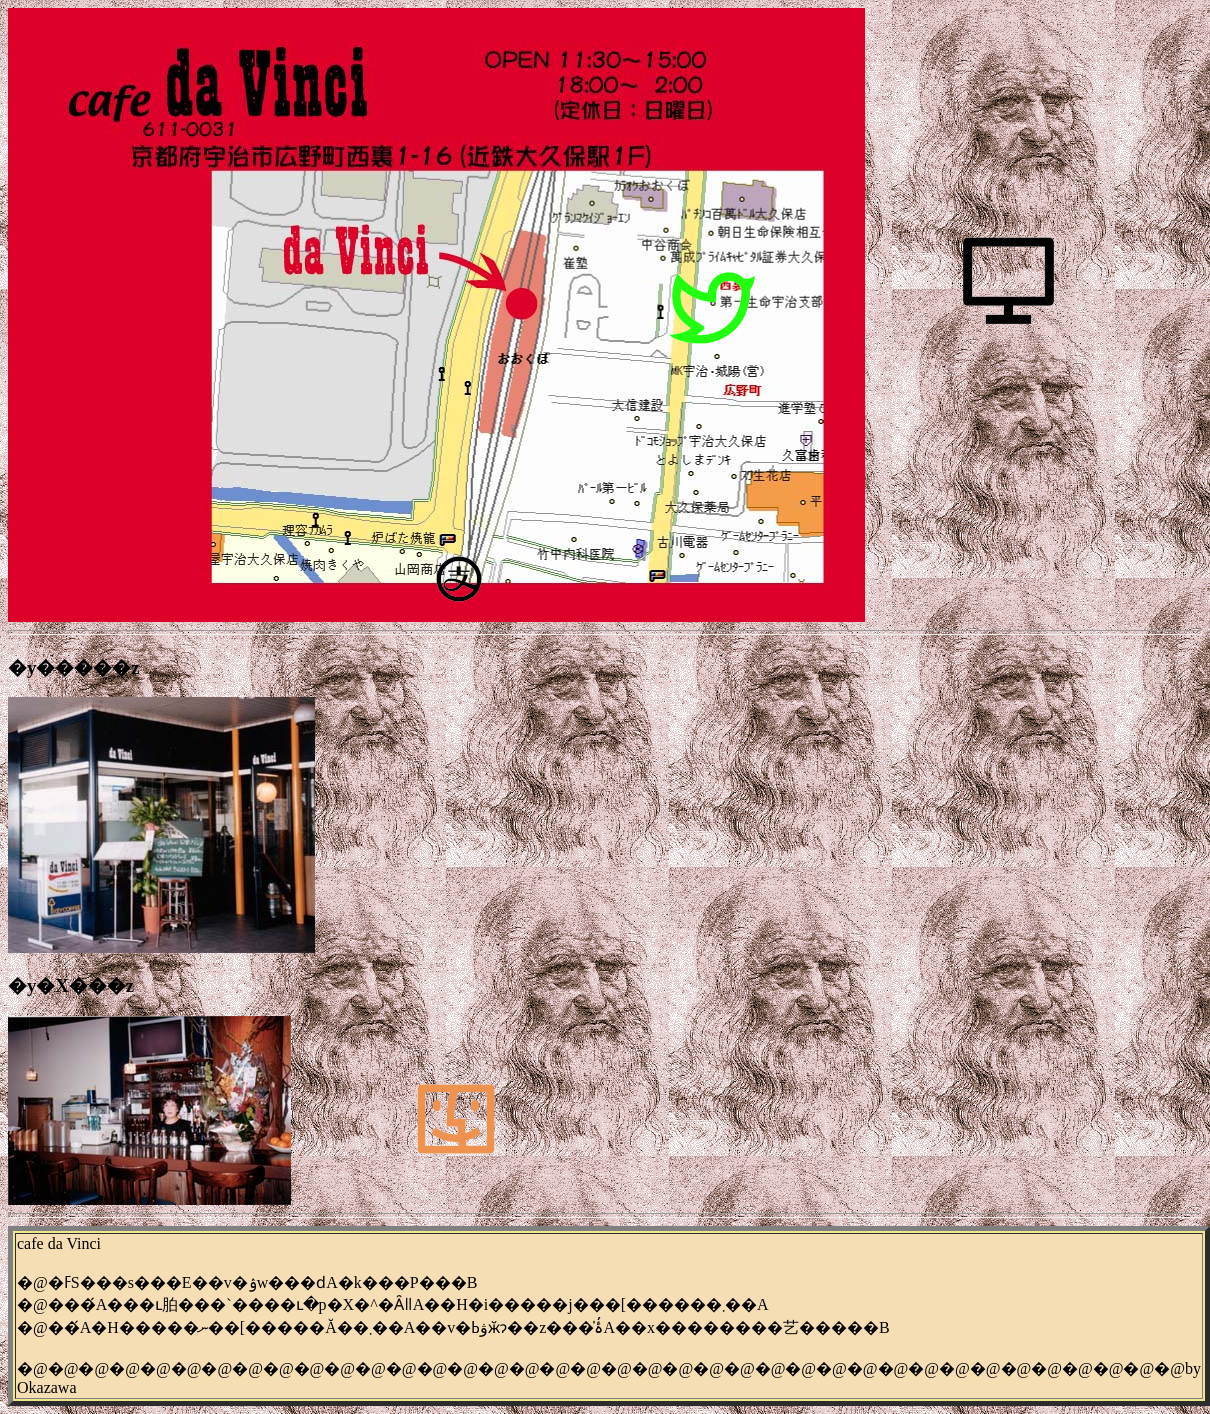  Describe the element at coordinates (714, 308) in the screenshot. I see `open twitter` at that location.